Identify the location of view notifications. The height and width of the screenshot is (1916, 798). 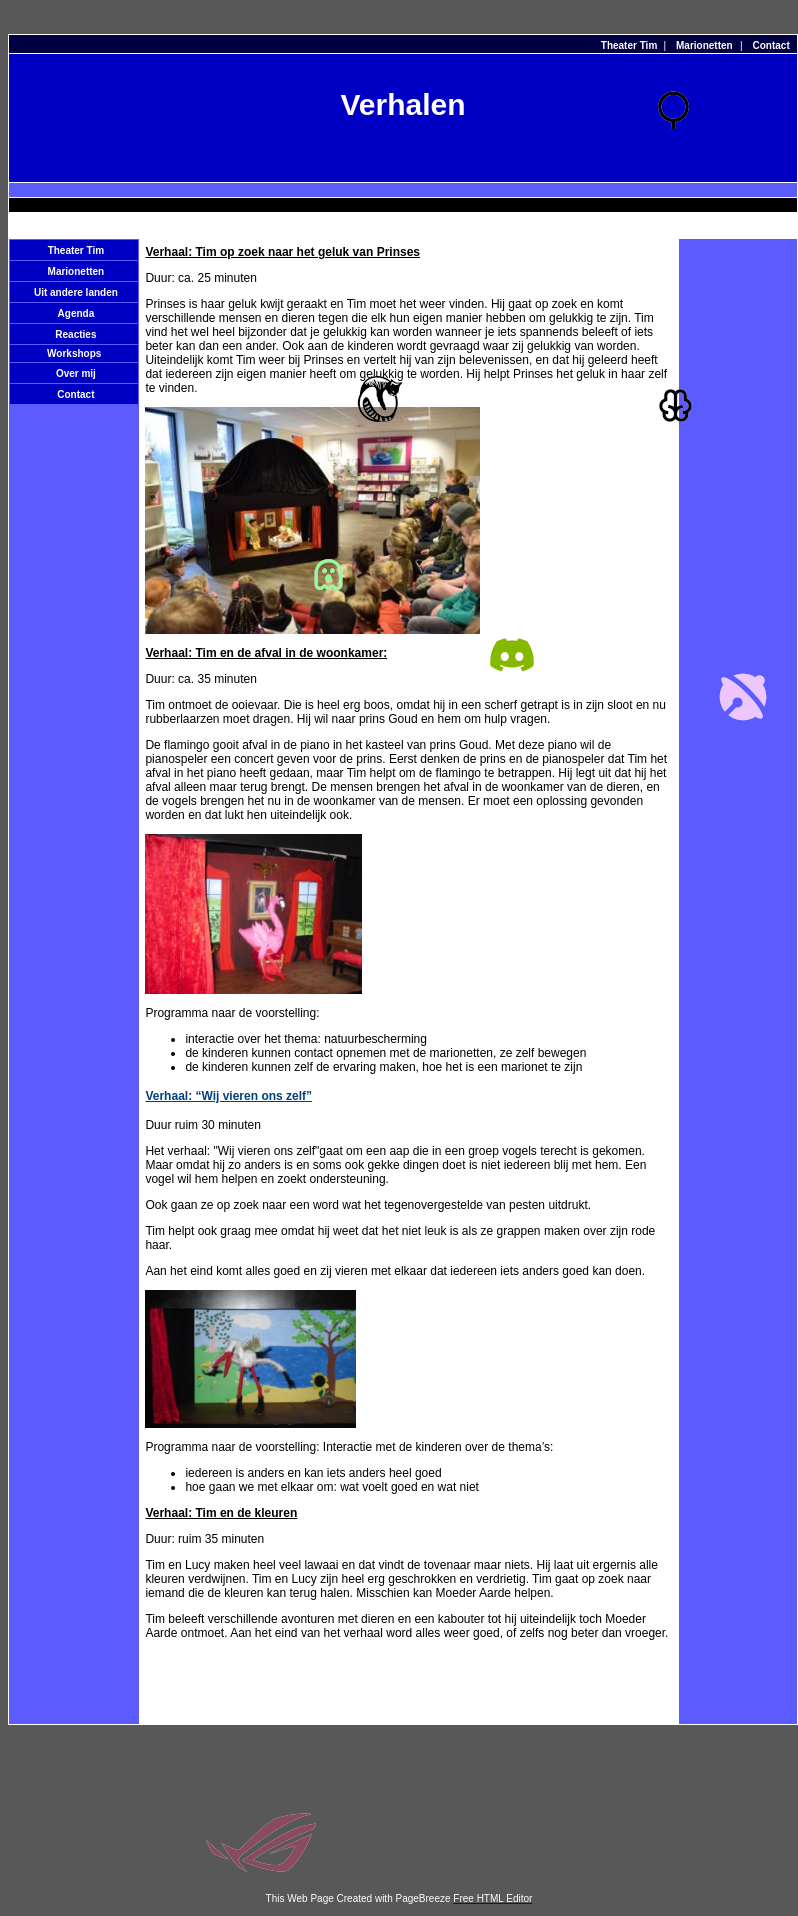
(743, 697).